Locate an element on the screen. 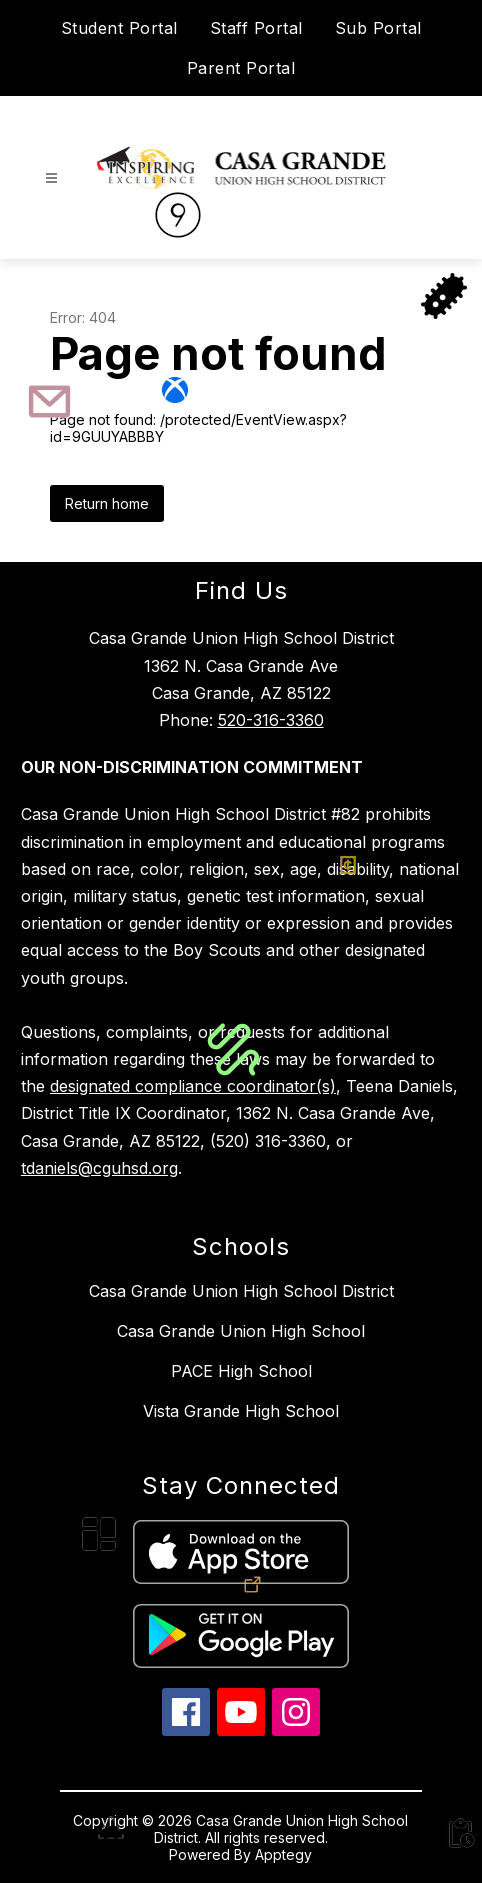  switch to board or grid layout view is located at coordinates (99, 1534).